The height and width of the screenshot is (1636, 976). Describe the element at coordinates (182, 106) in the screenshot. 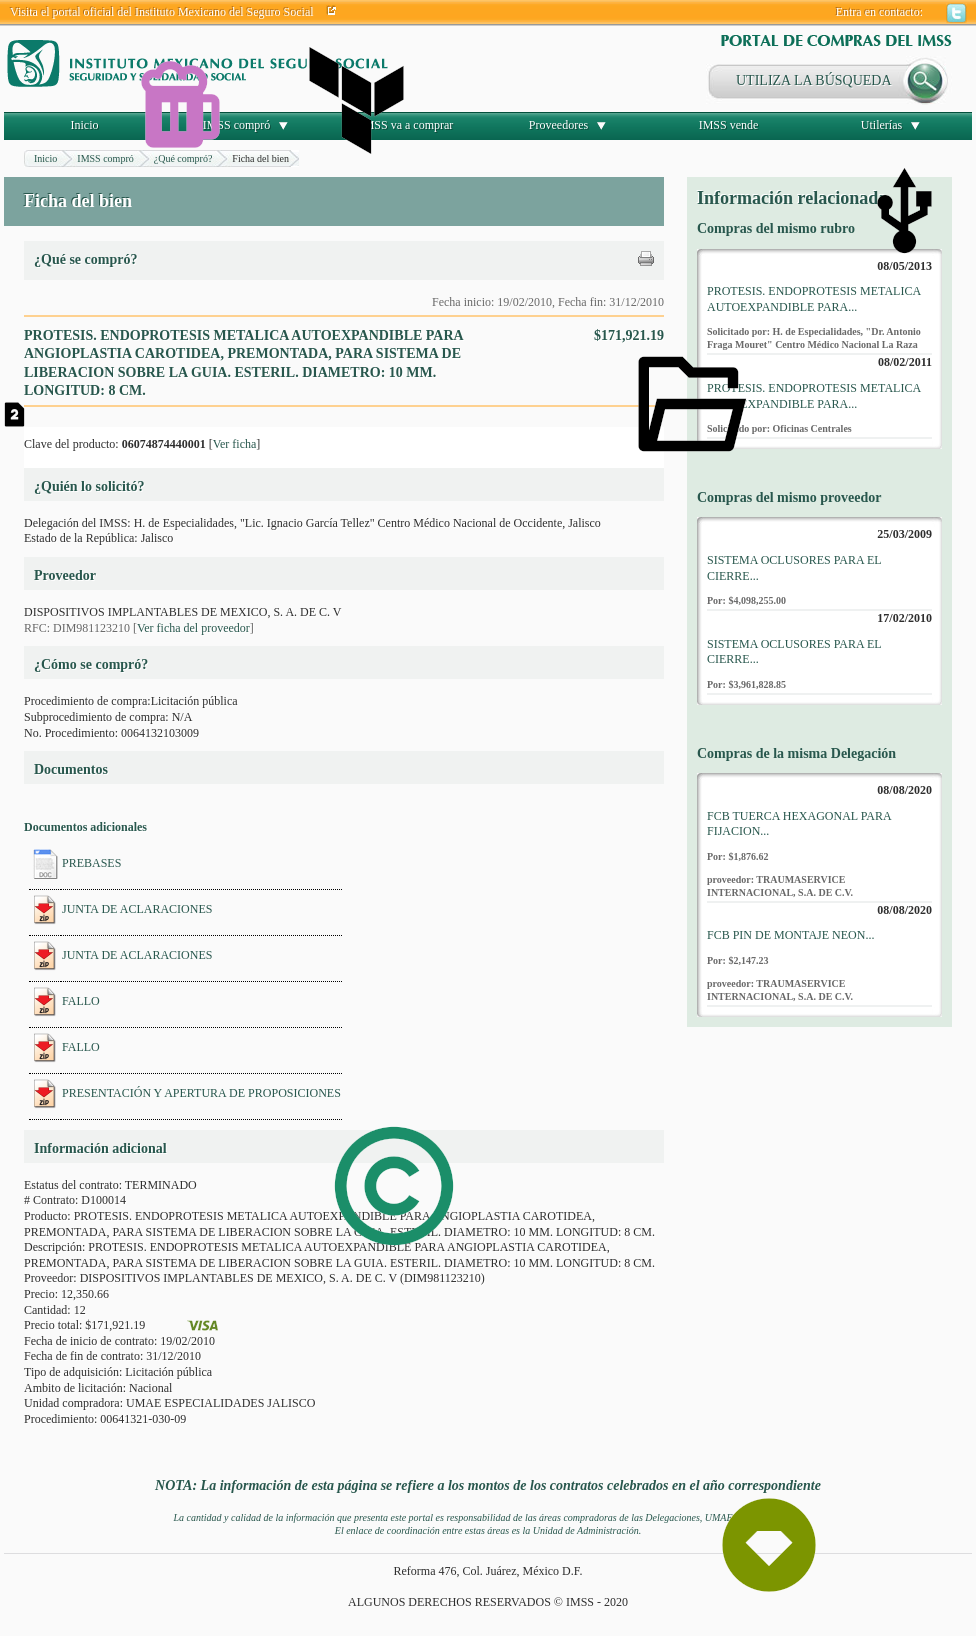

I see `browse nearby bars or breweries` at that location.